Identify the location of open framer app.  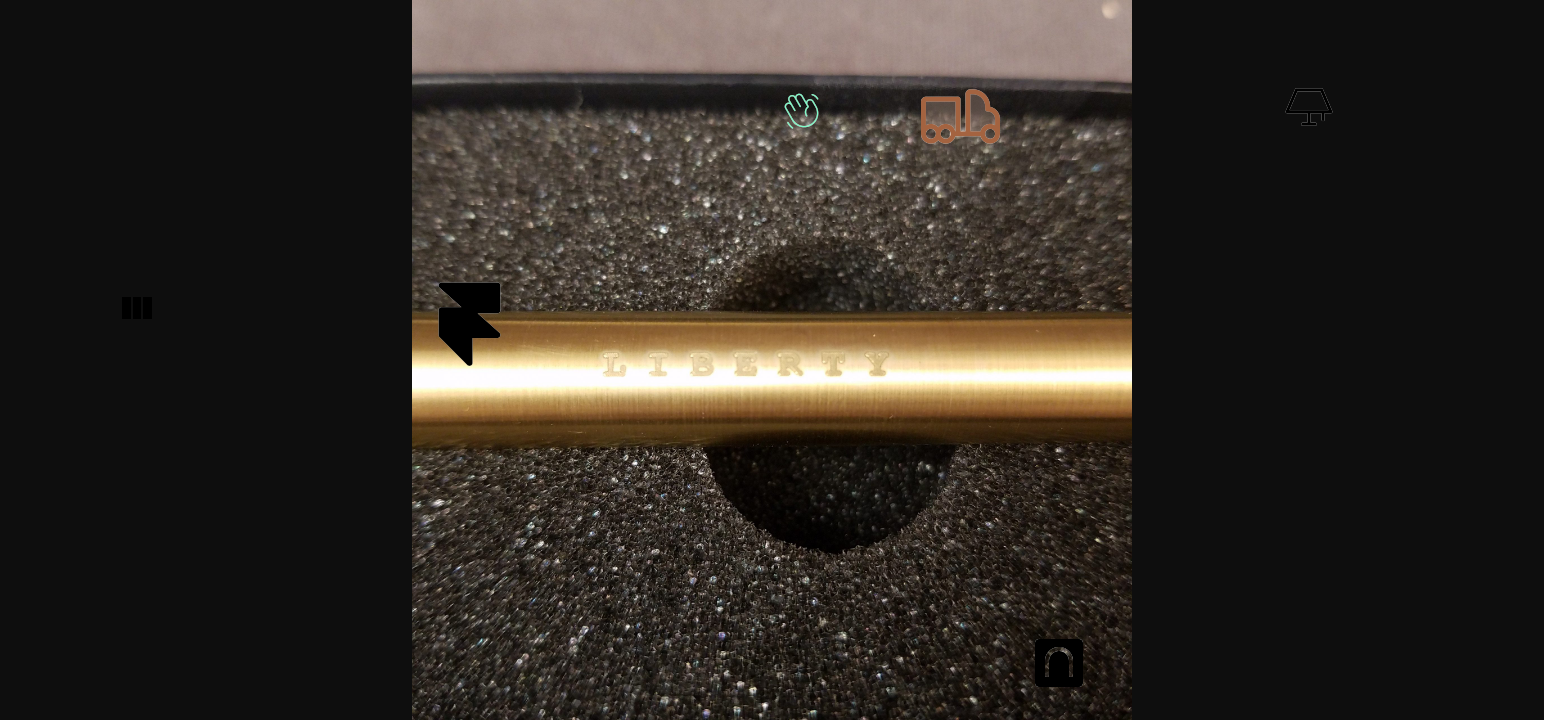
(469, 319).